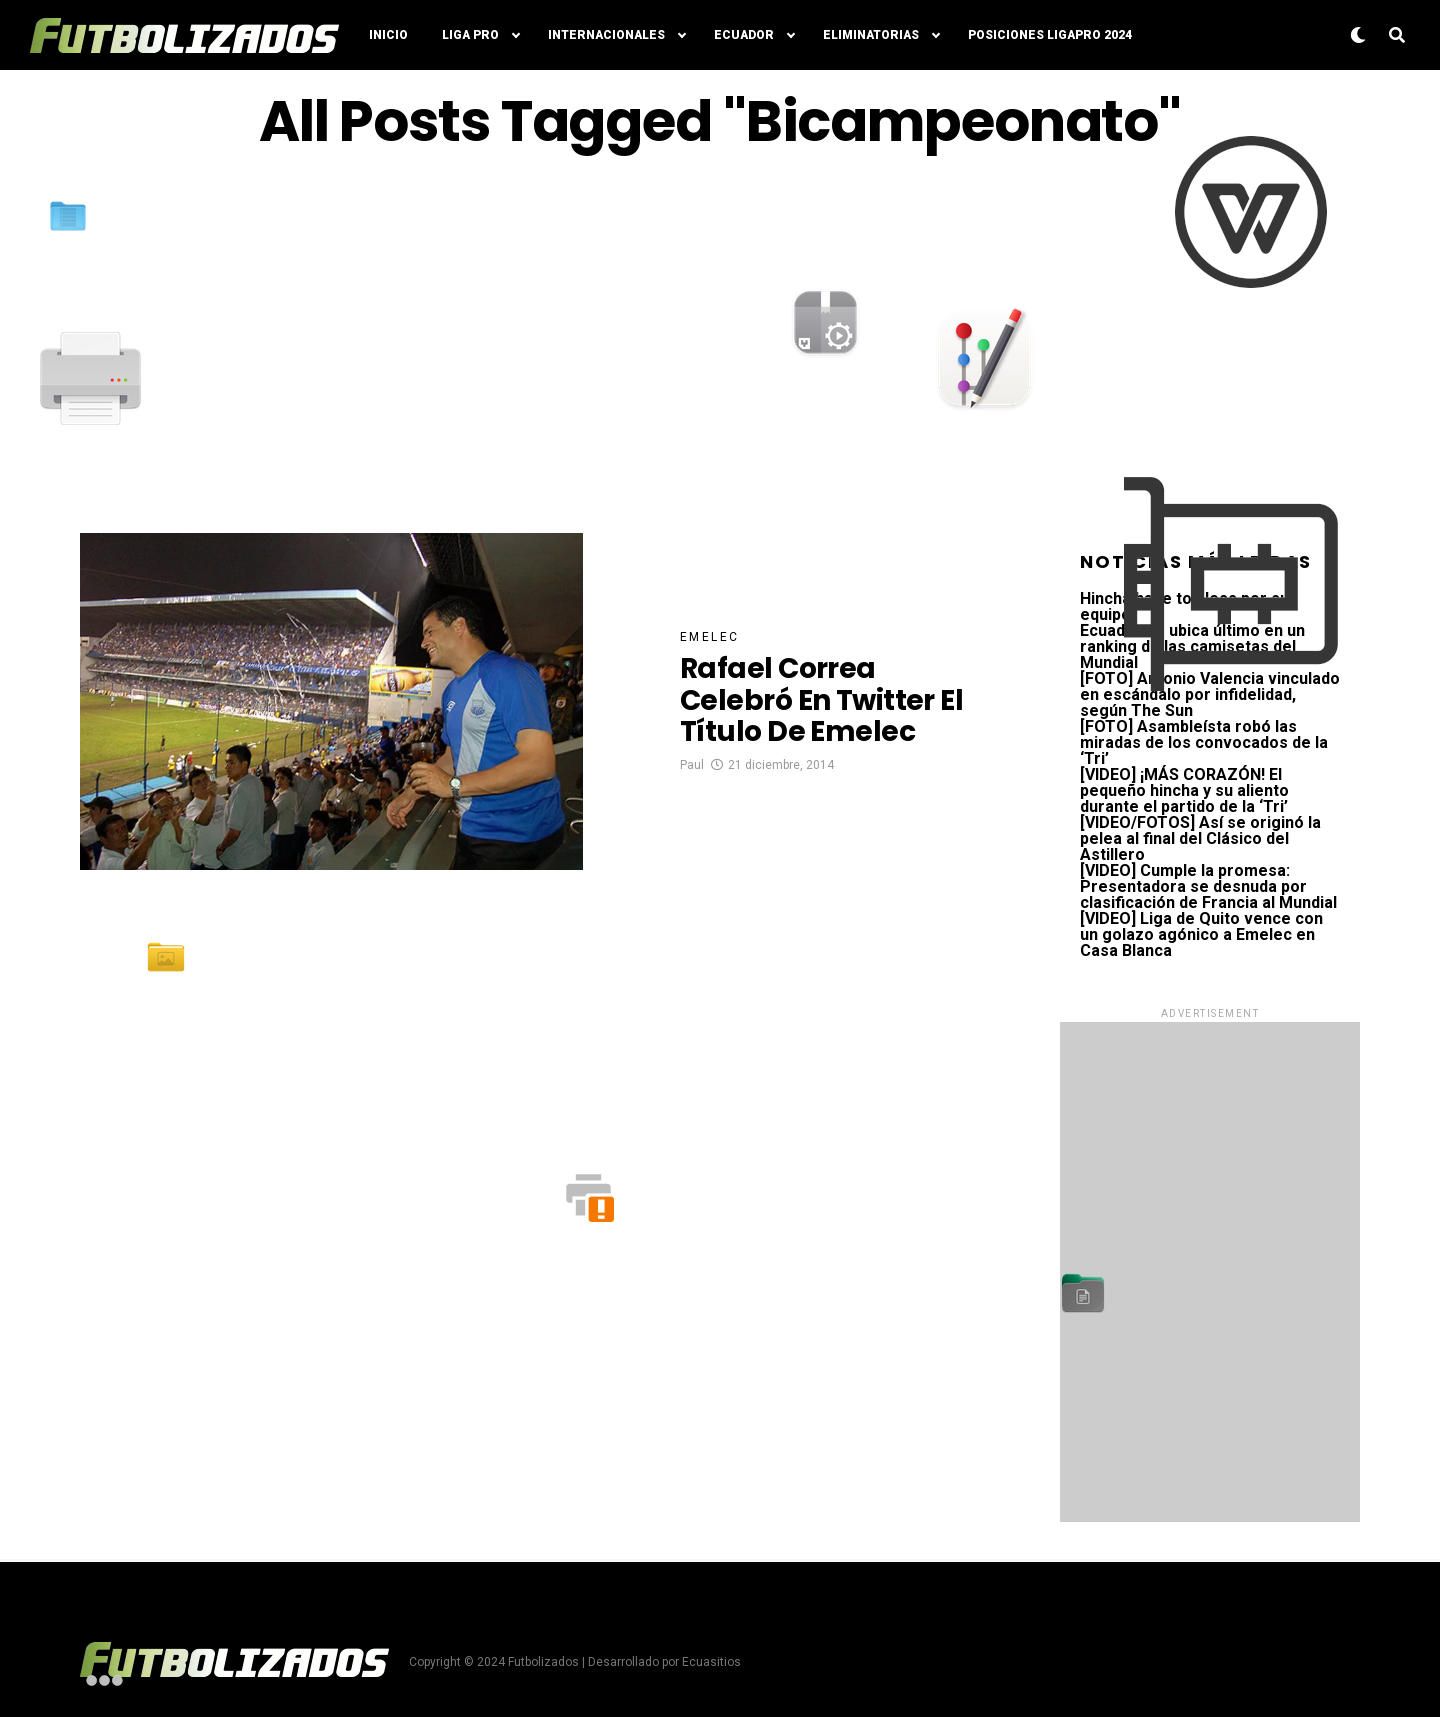 This screenshot has width=1440, height=1717. Describe the element at coordinates (588, 1196) in the screenshot. I see `indicates a printer warning or issue` at that location.